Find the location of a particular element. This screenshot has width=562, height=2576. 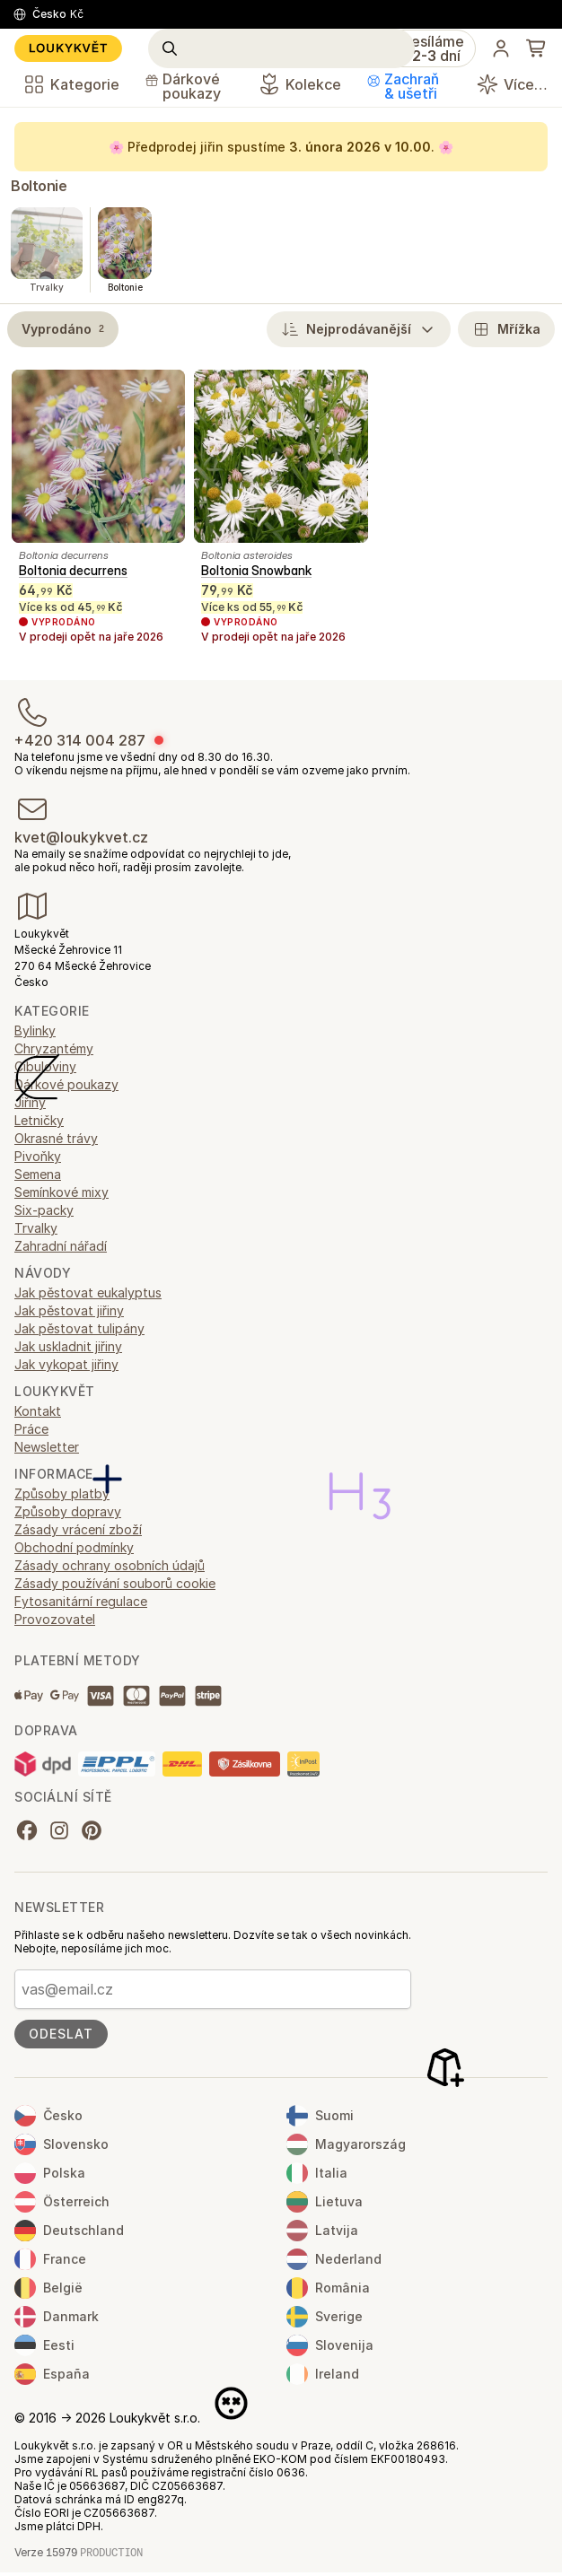

indicates an error or failed action is located at coordinates (231, 2403).